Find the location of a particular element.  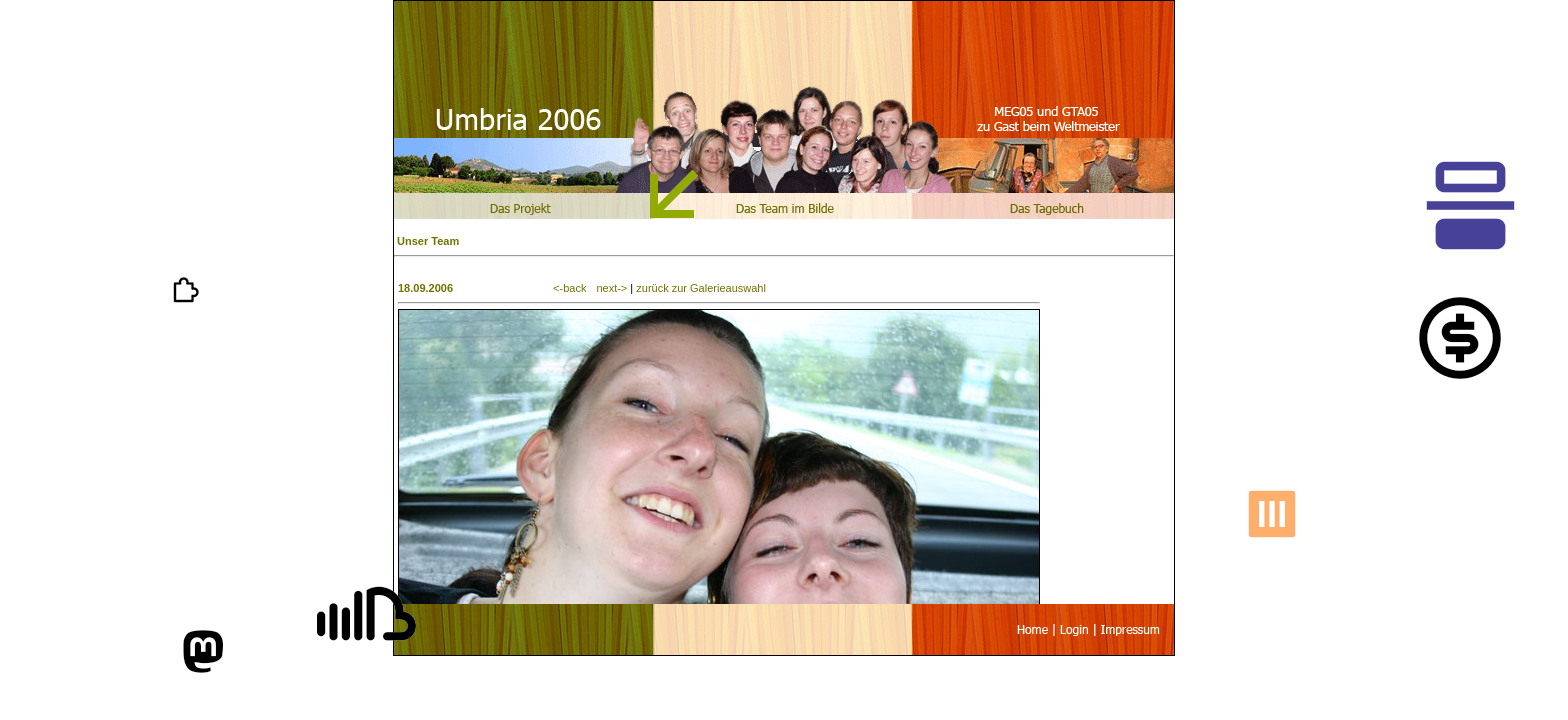

open Mastodon app is located at coordinates (202, 651).